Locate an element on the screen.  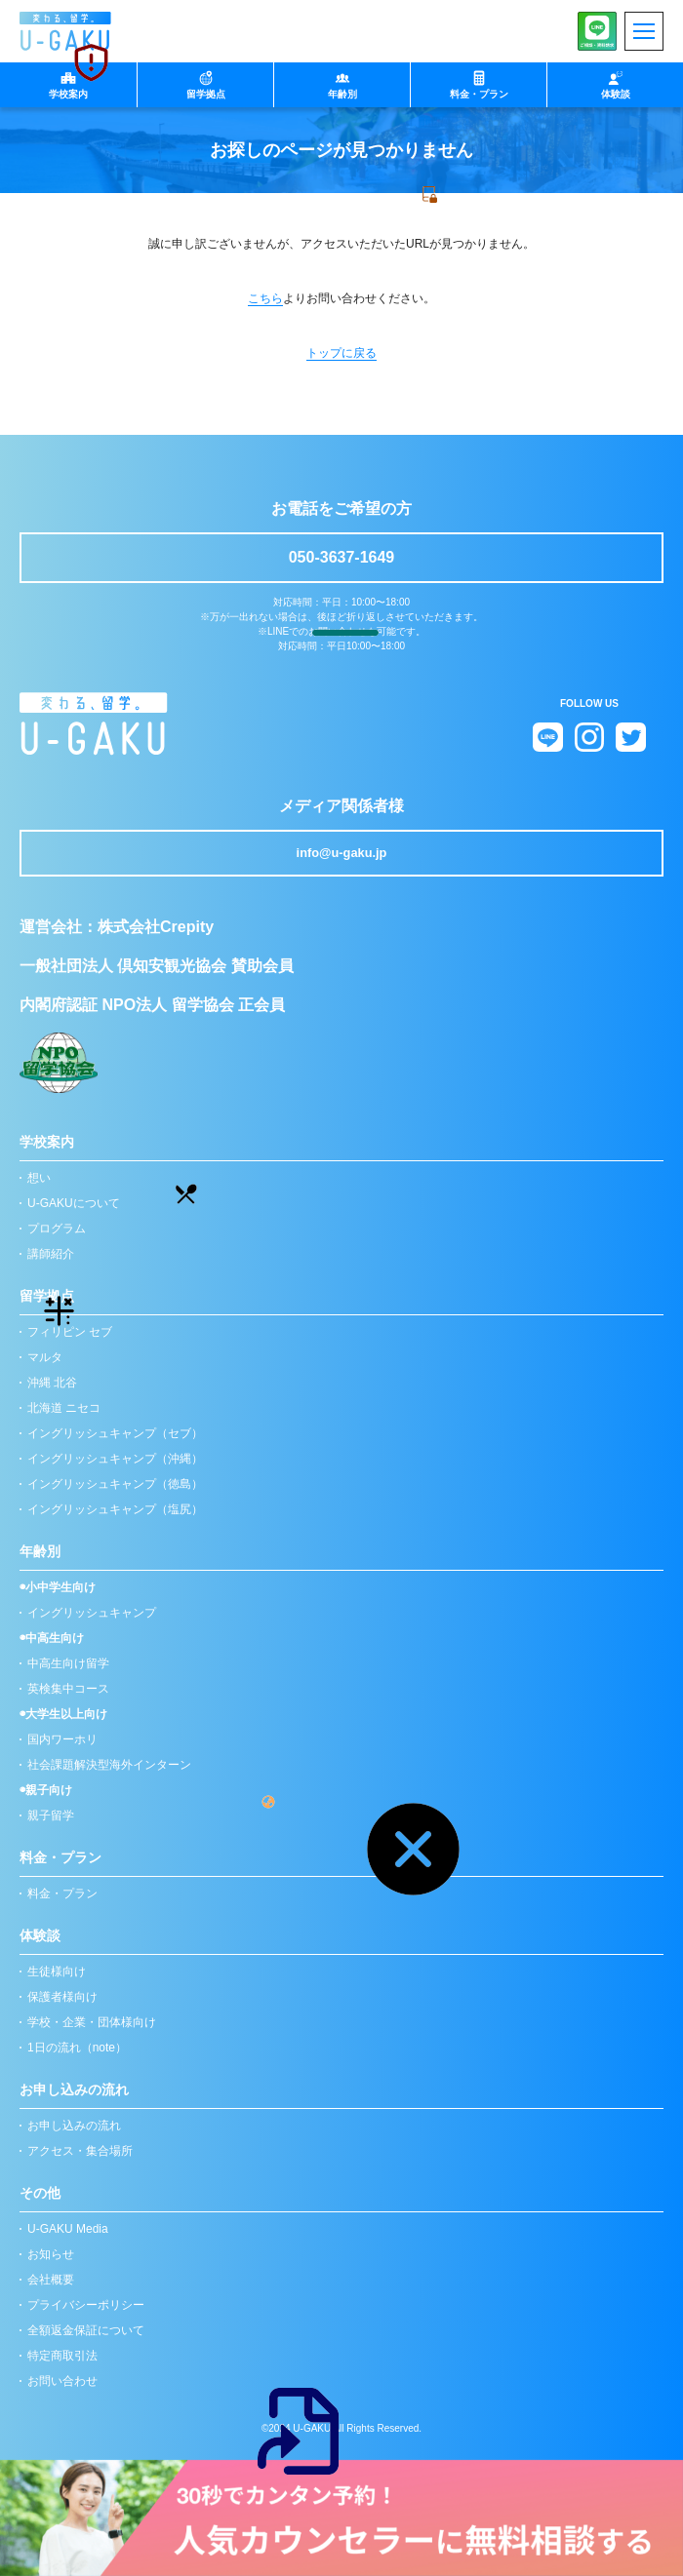
switch to asia region settings is located at coordinates (268, 1802).